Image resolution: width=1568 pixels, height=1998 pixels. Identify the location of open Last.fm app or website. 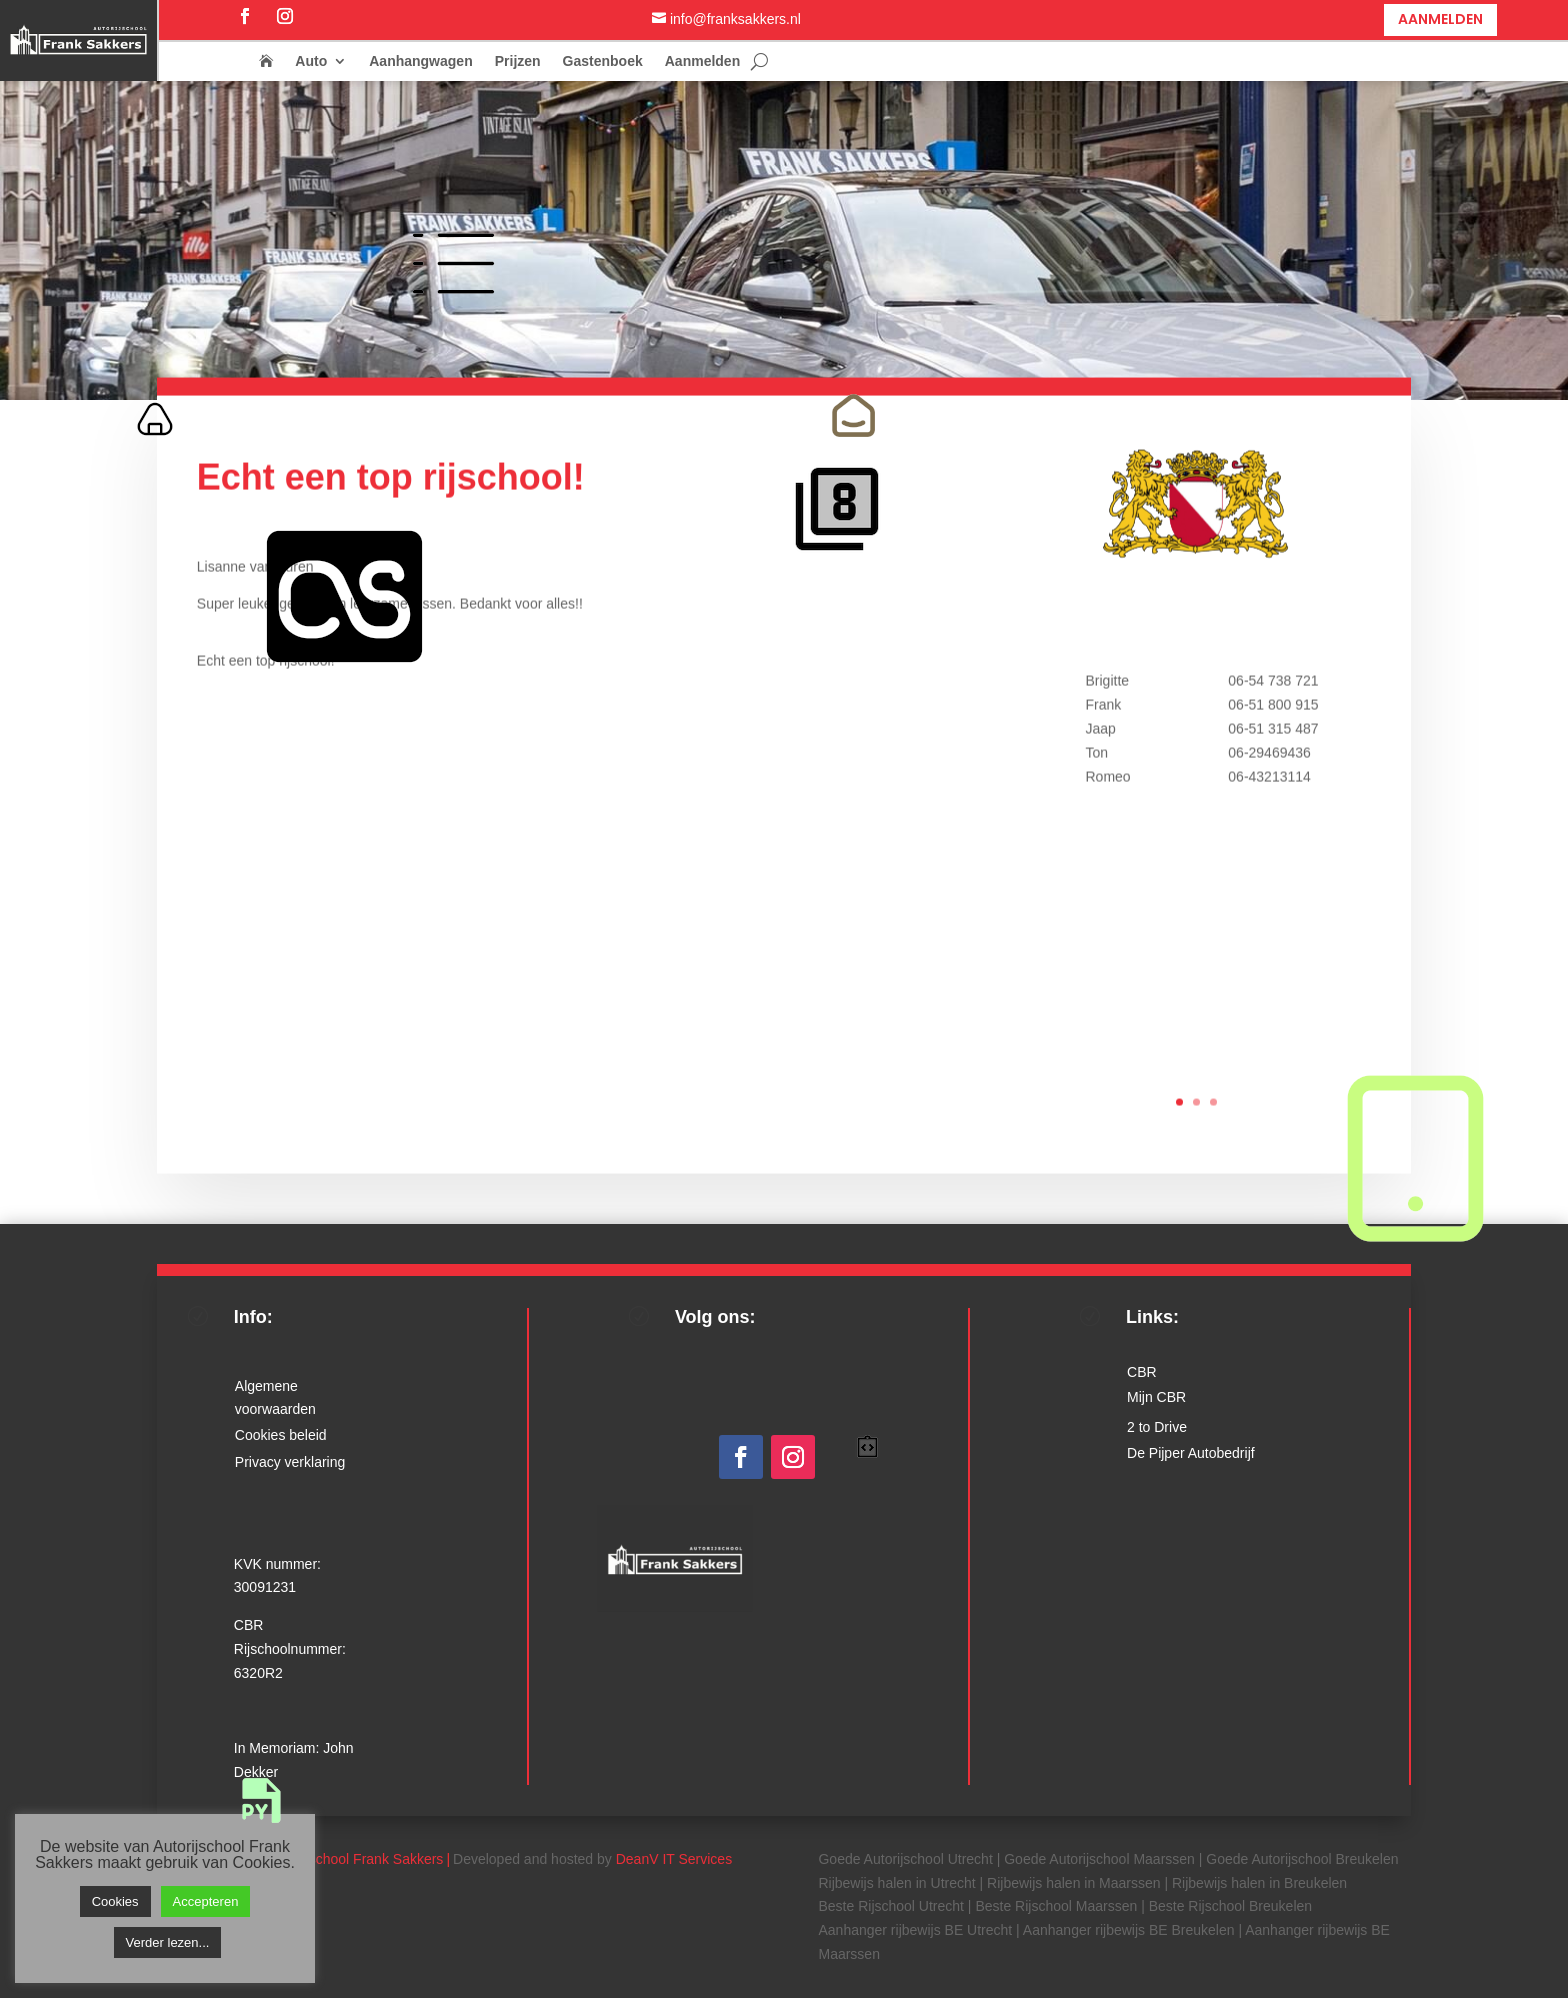
(344, 596).